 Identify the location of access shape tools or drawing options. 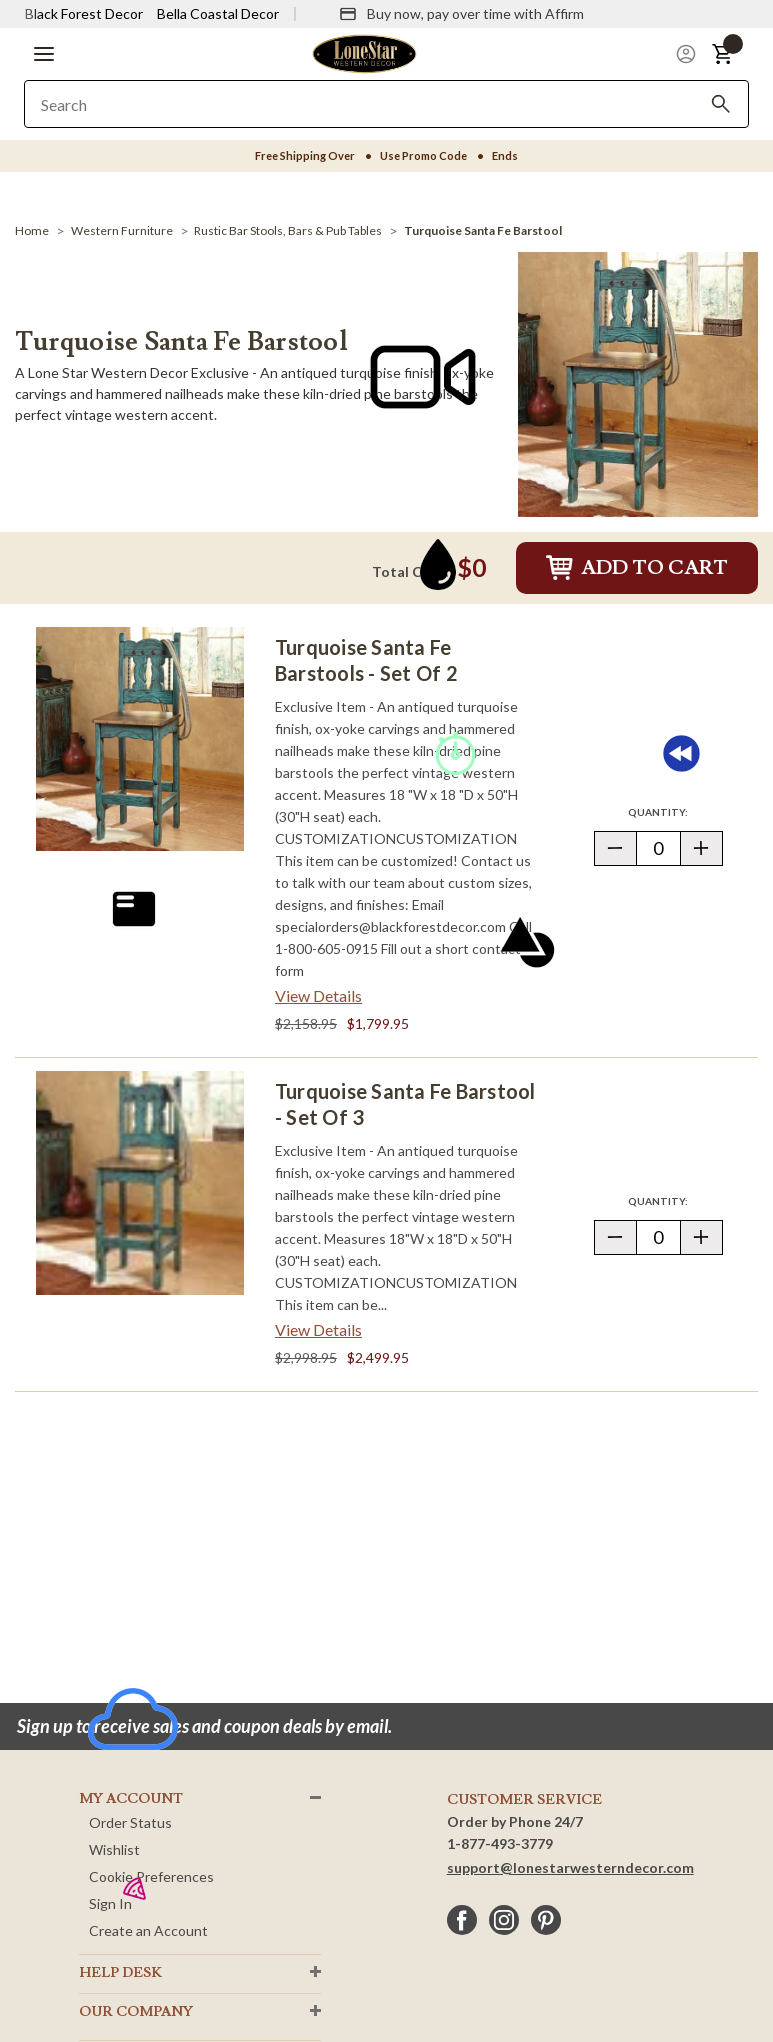
(528, 943).